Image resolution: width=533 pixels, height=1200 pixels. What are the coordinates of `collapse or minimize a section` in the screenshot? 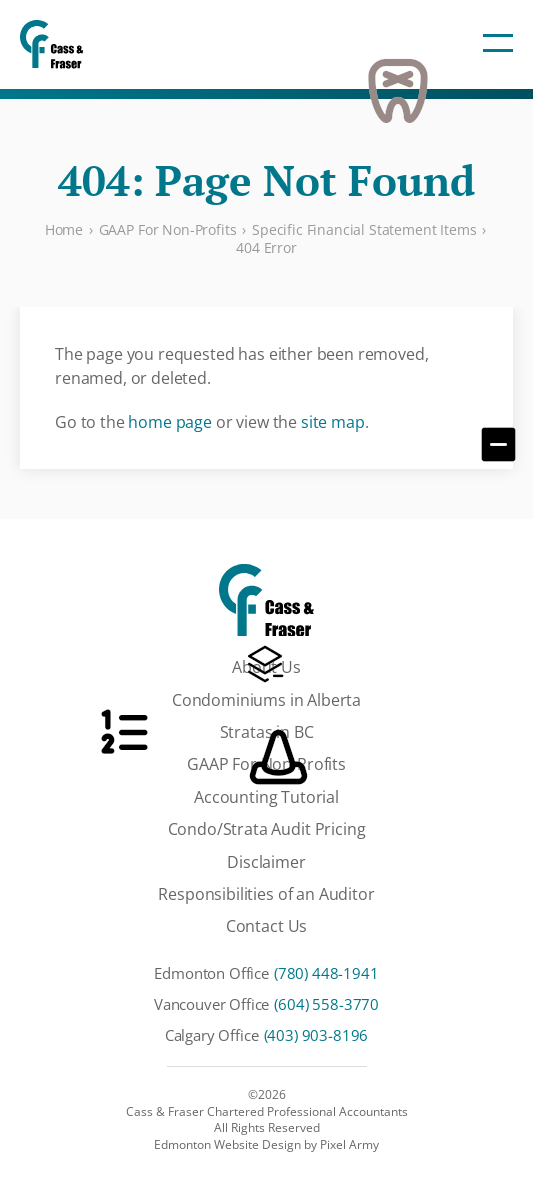 It's located at (498, 444).